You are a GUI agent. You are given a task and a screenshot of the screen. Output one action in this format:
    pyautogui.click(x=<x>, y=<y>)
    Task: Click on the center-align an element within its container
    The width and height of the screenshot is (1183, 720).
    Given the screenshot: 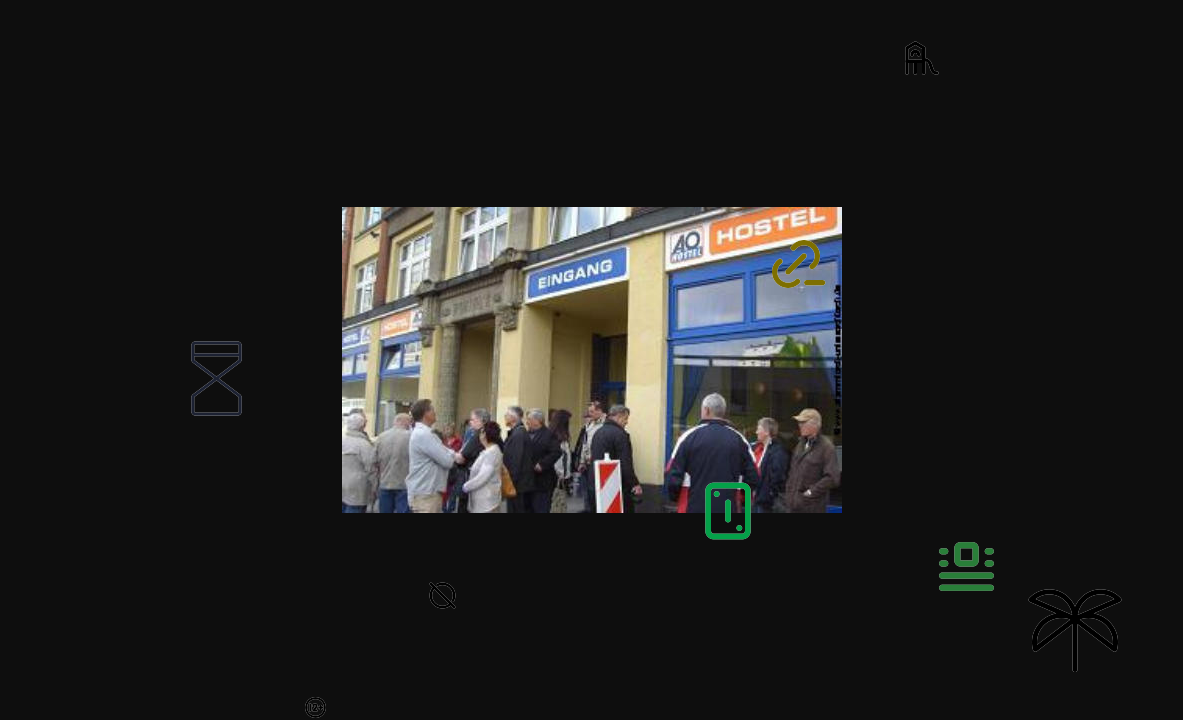 What is the action you would take?
    pyautogui.click(x=966, y=566)
    